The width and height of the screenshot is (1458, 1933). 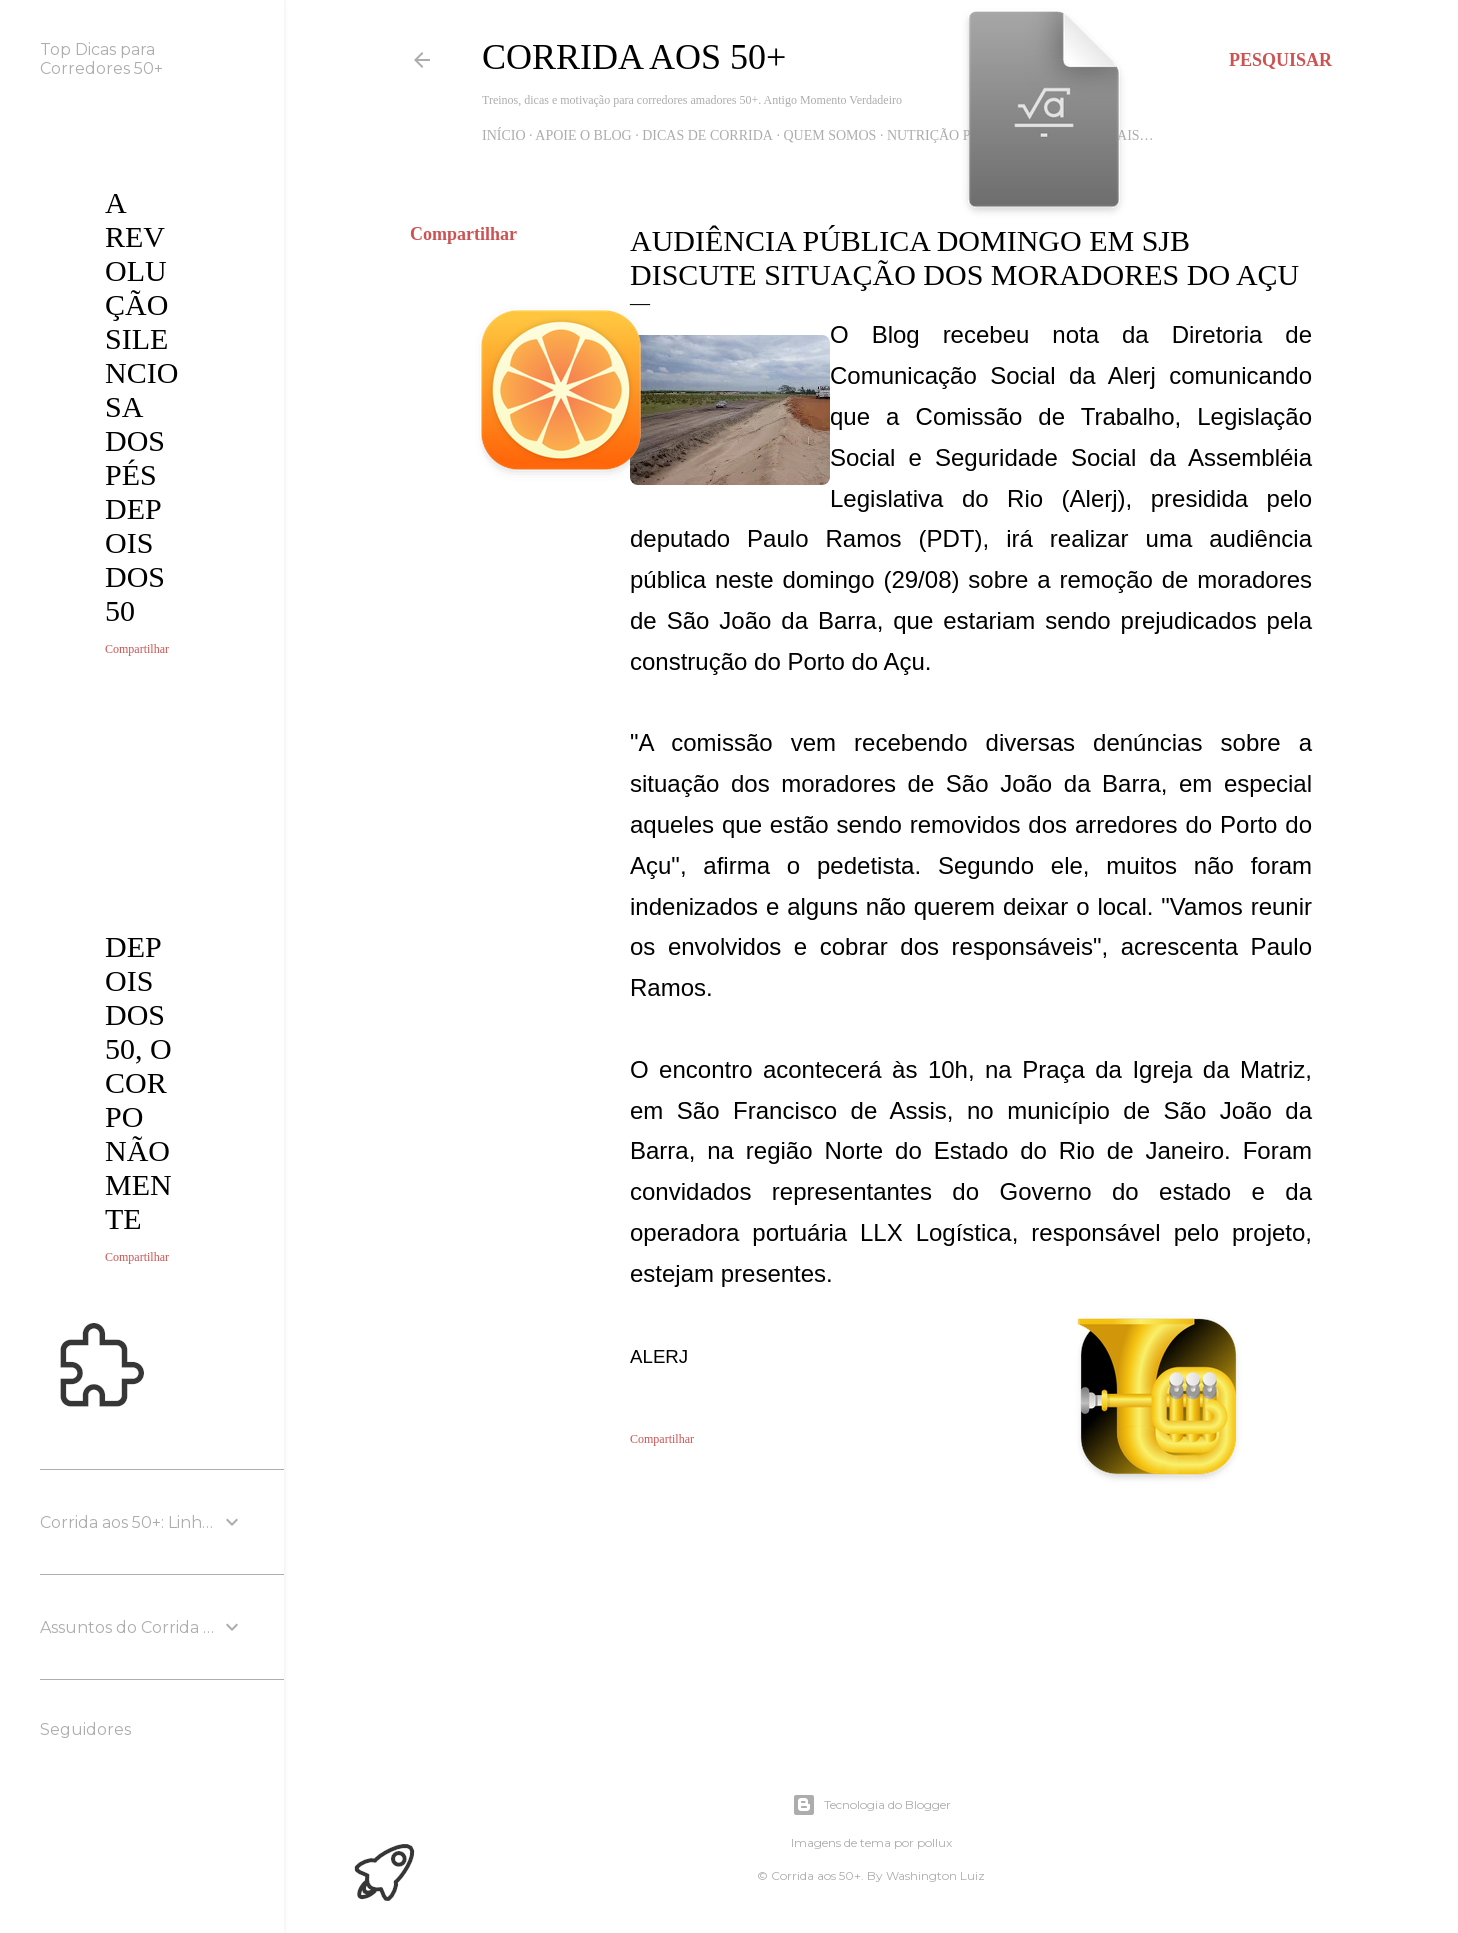 I want to click on manage browser extensions, so click(x=99, y=1367).